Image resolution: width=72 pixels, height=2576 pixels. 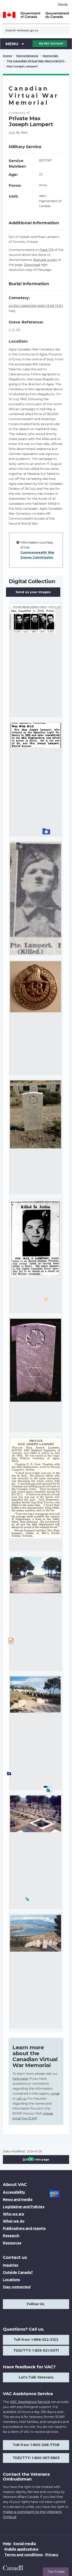 I want to click on open Microsoft Power Automate project files, so click(x=36, y=1921).